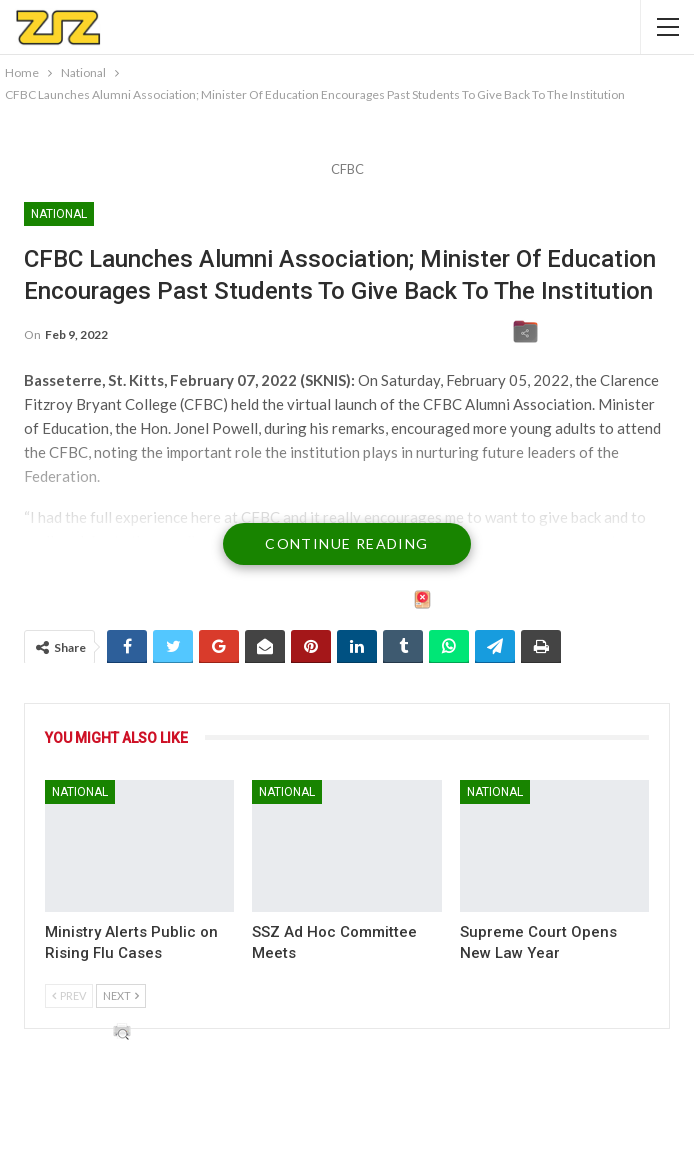  Describe the element at coordinates (525, 331) in the screenshot. I see `open your public shared folder` at that location.